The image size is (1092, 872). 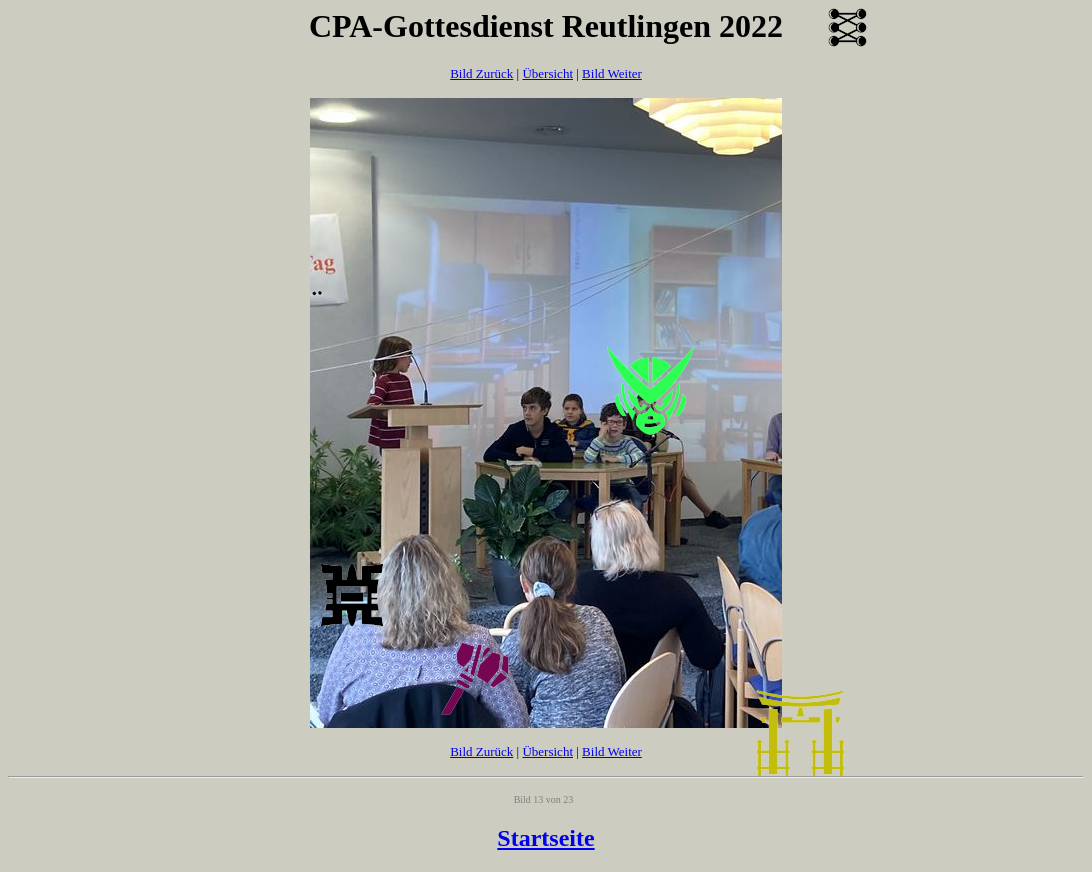 What do you see at coordinates (847, 27) in the screenshot?
I see `neural network or machine learning feature` at bounding box center [847, 27].